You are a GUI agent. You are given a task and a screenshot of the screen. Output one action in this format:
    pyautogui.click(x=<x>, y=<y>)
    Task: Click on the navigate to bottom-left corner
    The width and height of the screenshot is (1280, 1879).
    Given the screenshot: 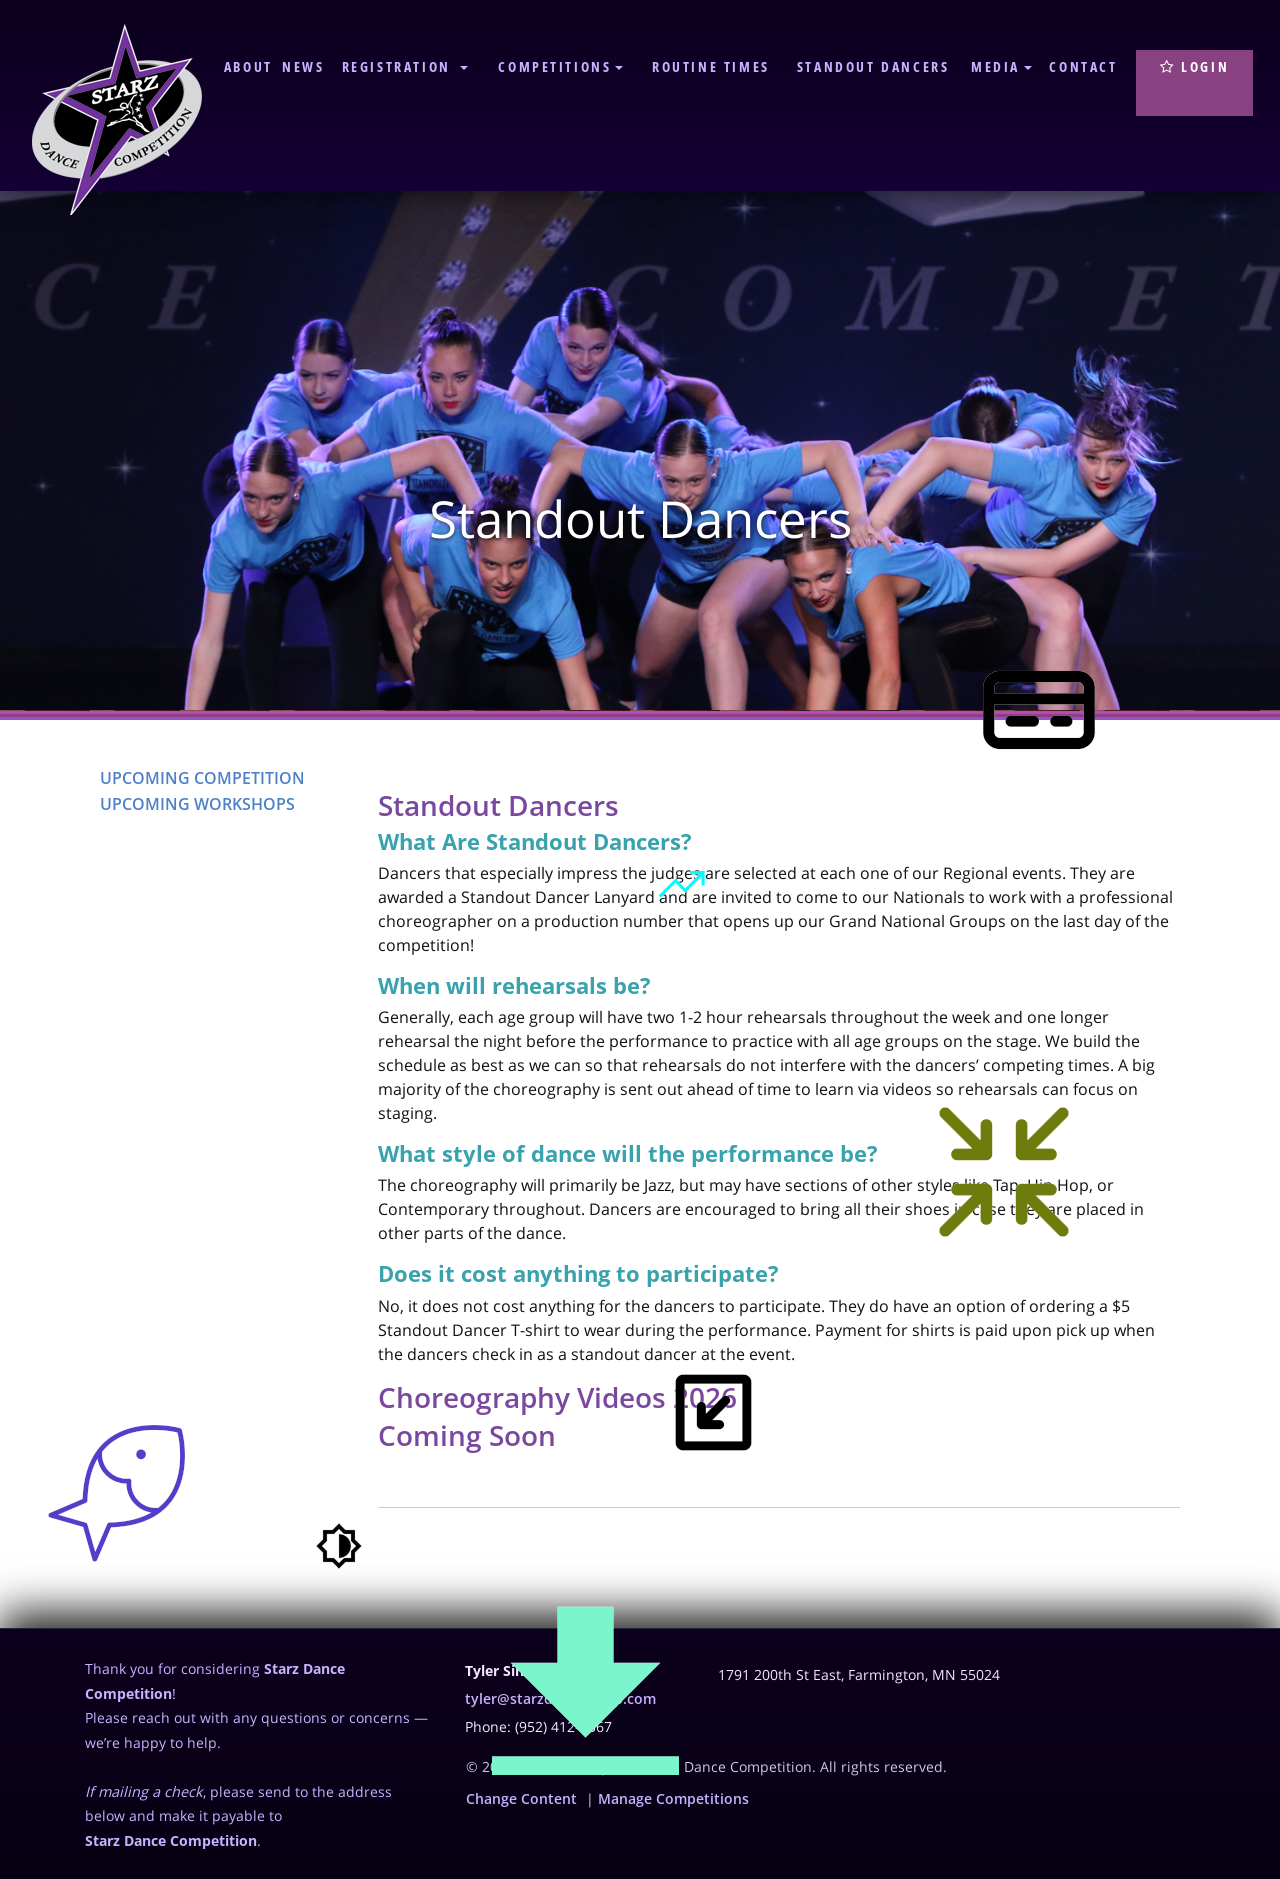 What is the action you would take?
    pyautogui.click(x=713, y=1412)
    